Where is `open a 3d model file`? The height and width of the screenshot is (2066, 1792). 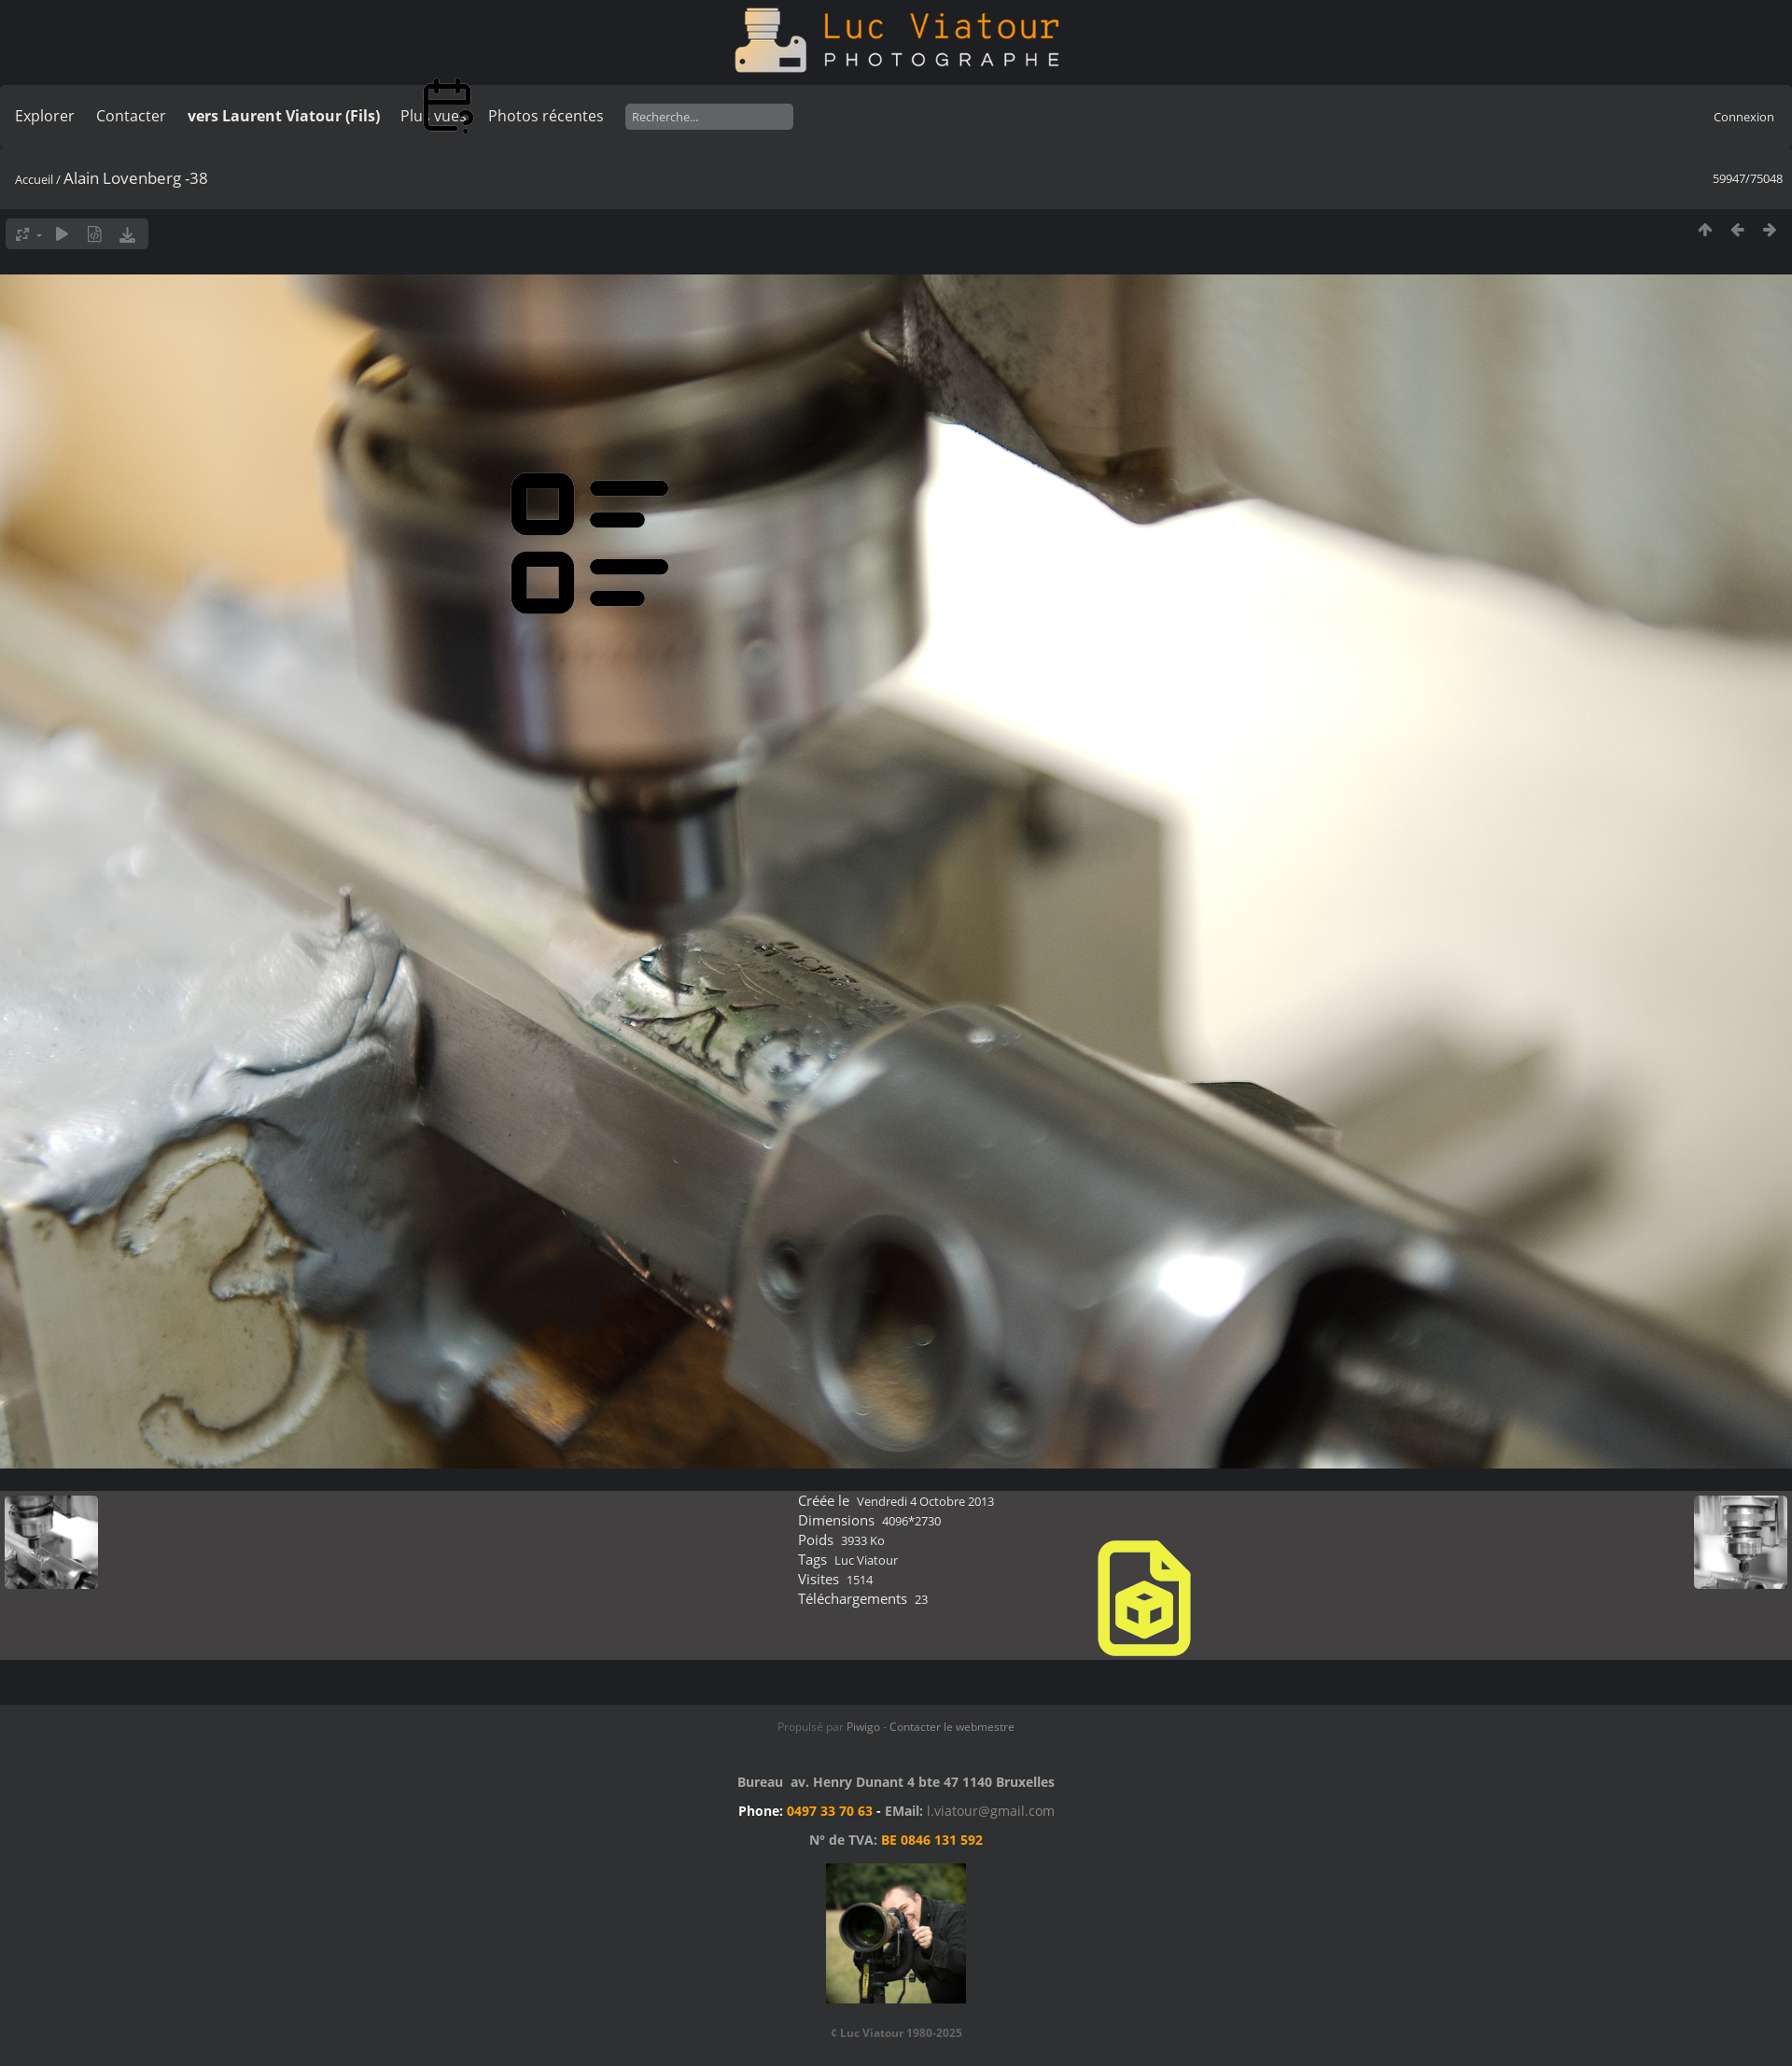
open a 3d model file is located at coordinates (1144, 1598).